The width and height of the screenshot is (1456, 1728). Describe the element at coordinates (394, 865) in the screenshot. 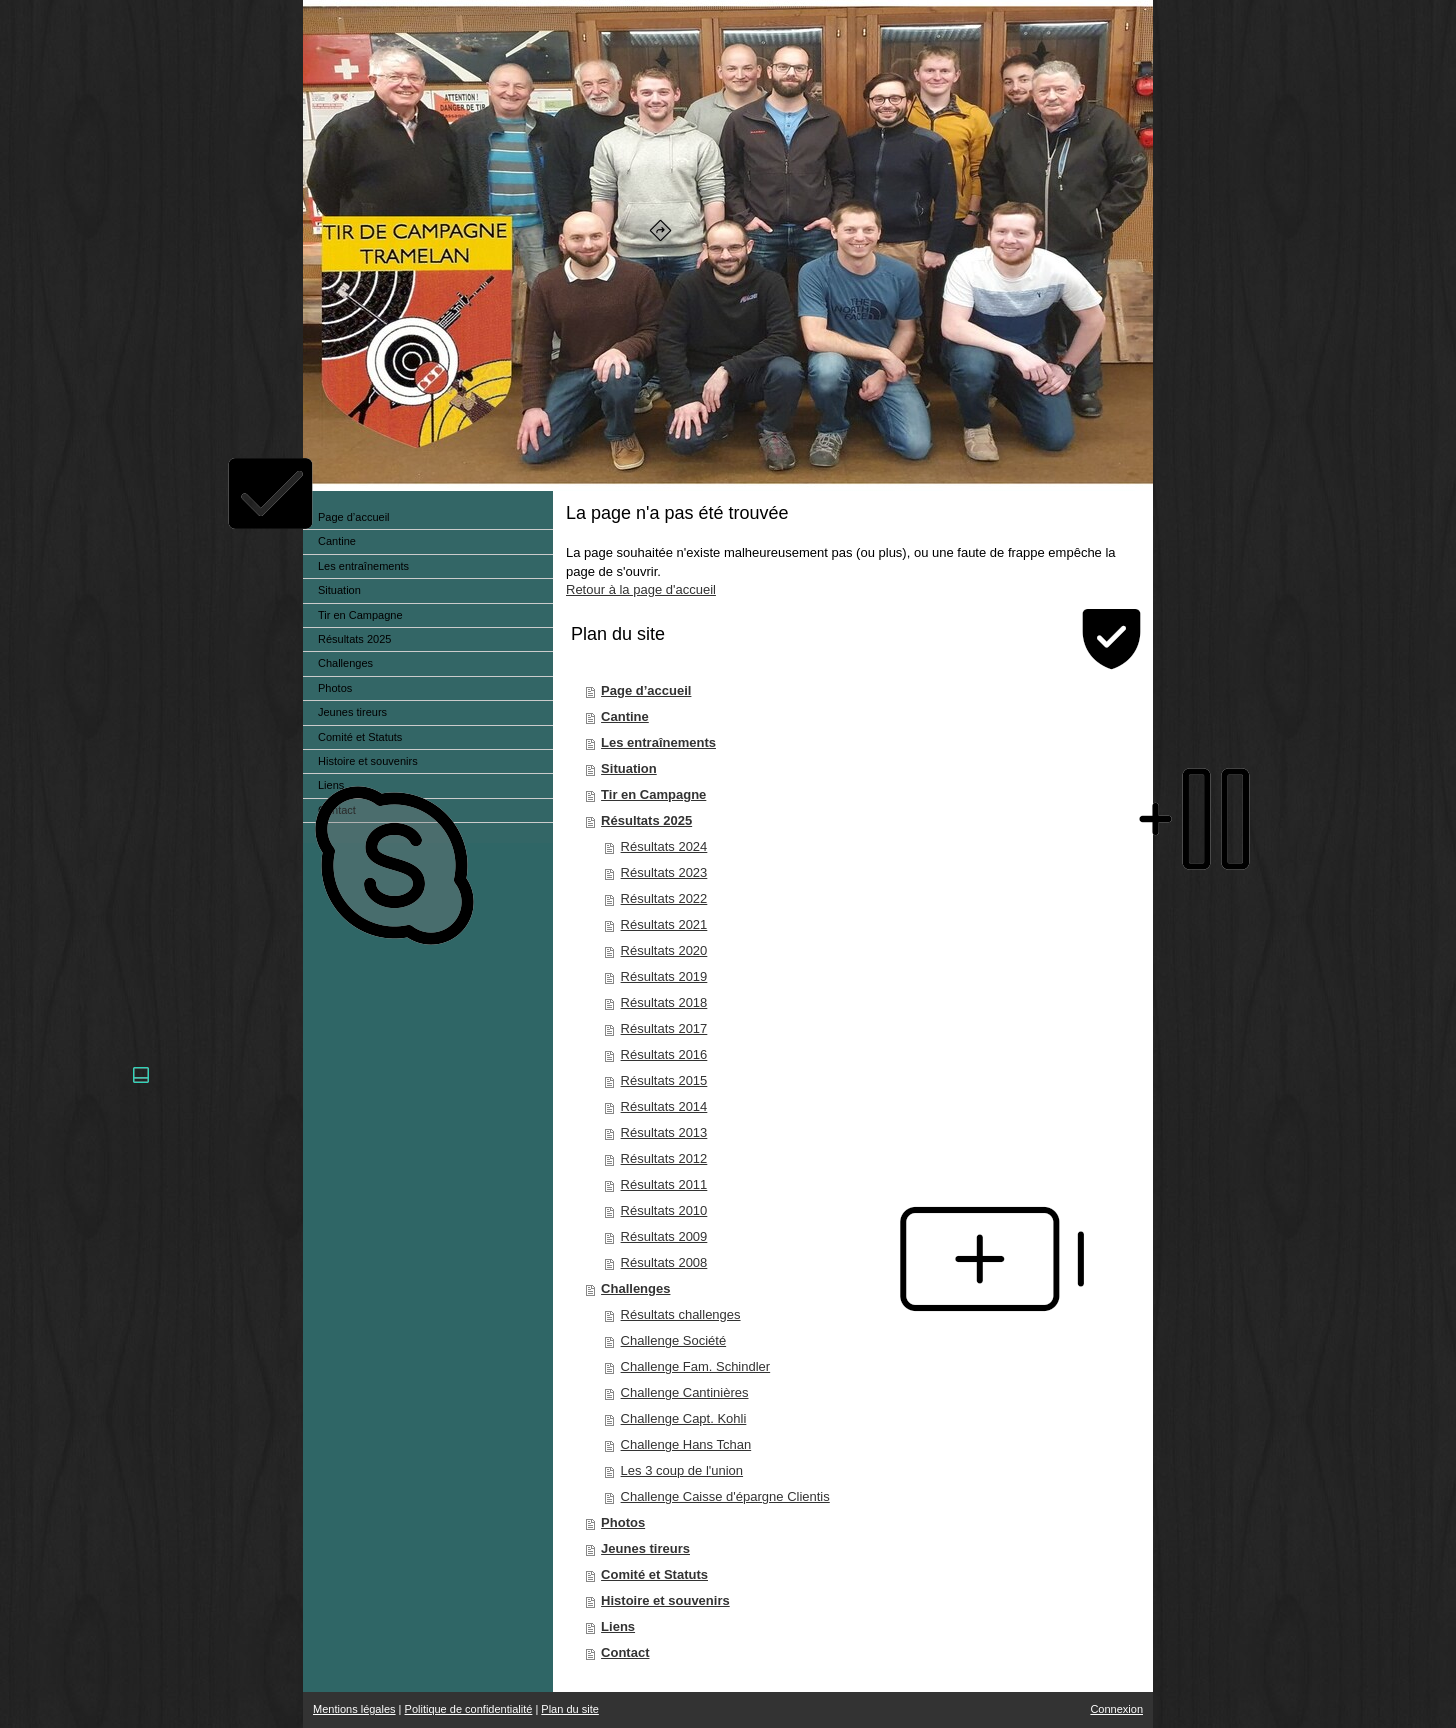

I see `open Skype app` at that location.